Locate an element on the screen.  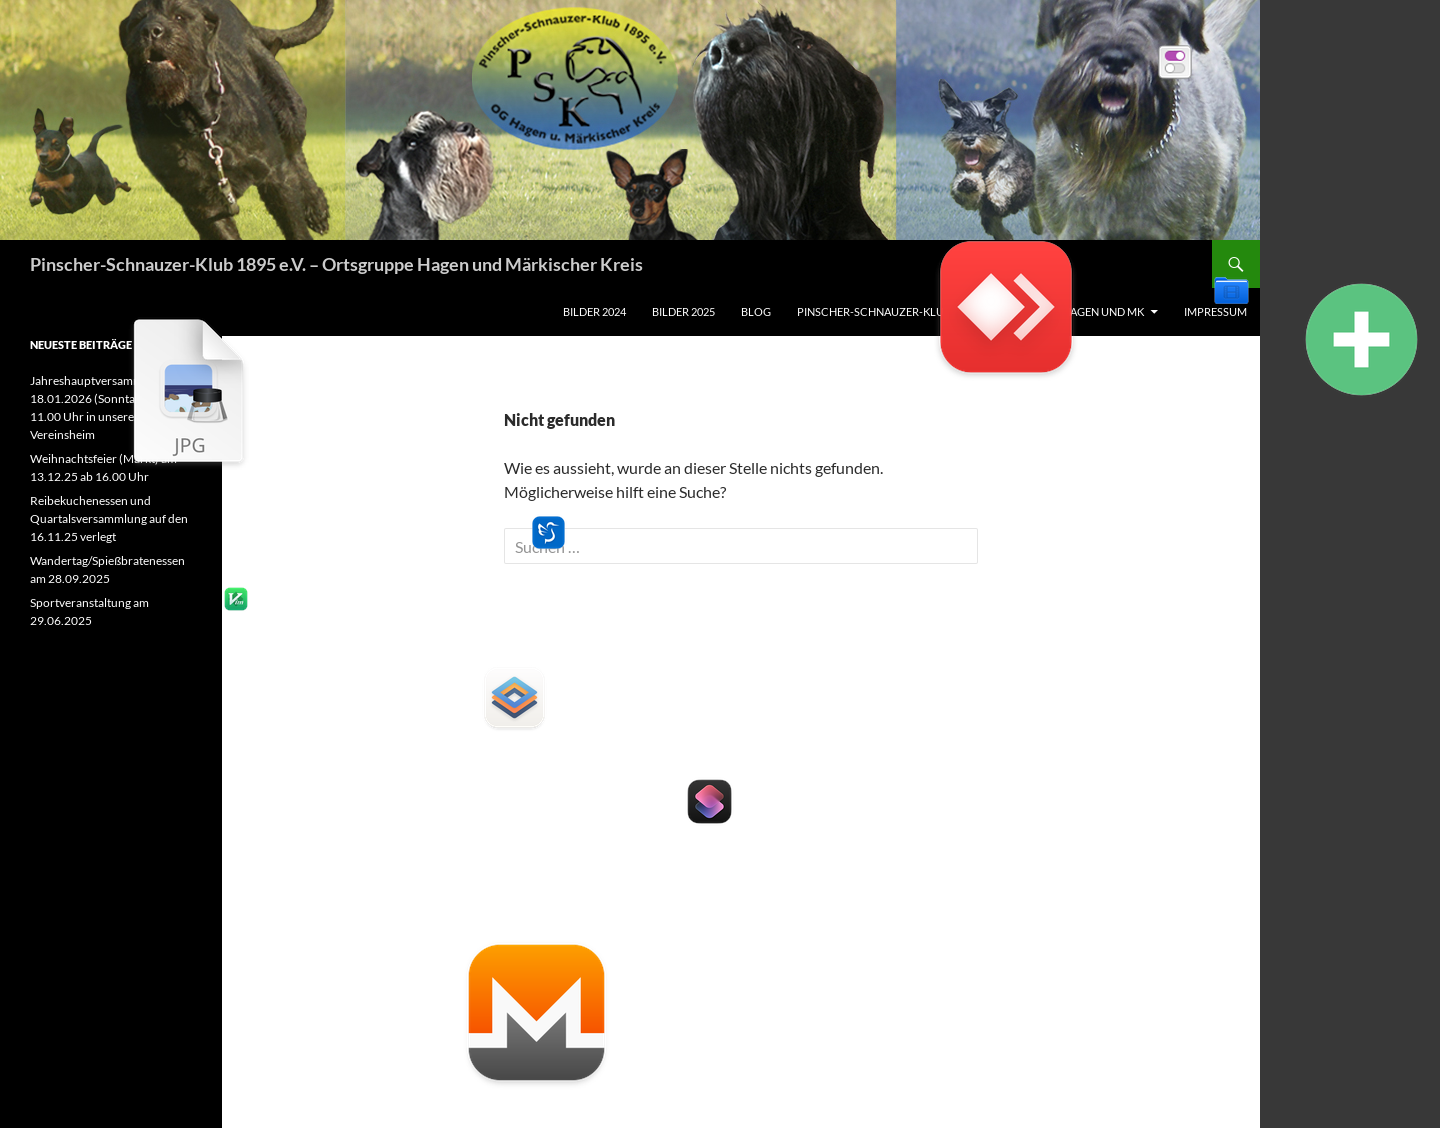
open the Monero cryptocurrency wallet app is located at coordinates (536, 1012).